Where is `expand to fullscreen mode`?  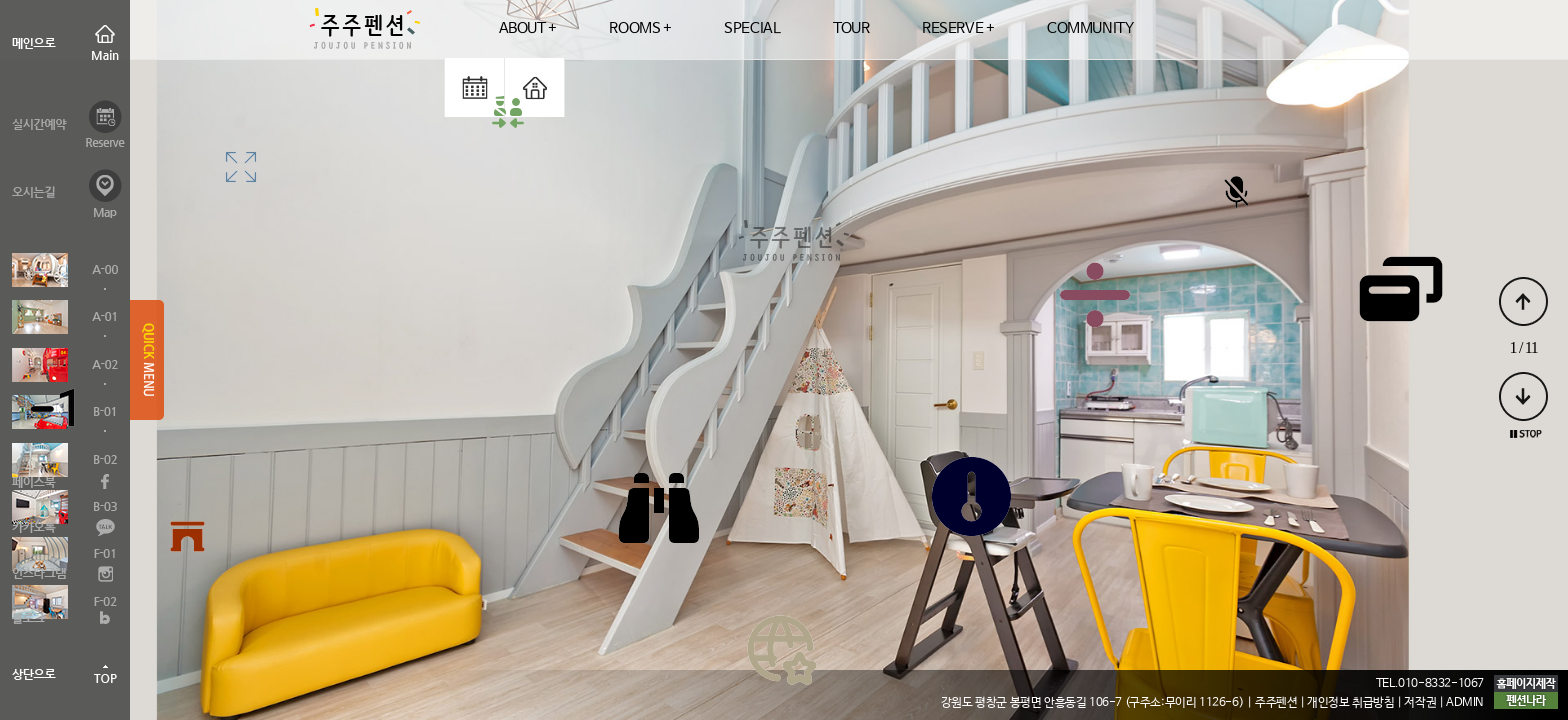 expand to fullscreen mode is located at coordinates (241, 167).